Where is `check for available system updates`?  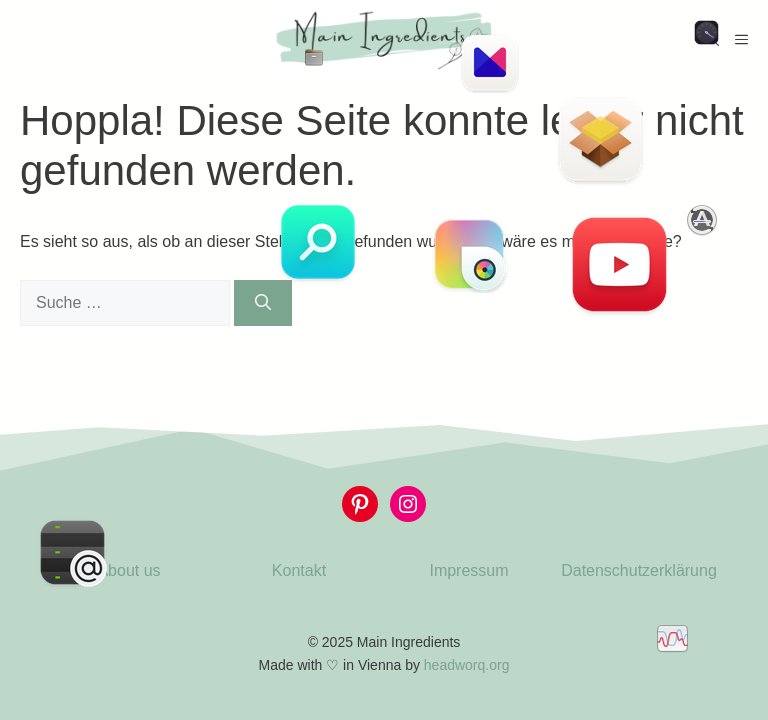
check for available system updates is located at coordinates (702, 220).